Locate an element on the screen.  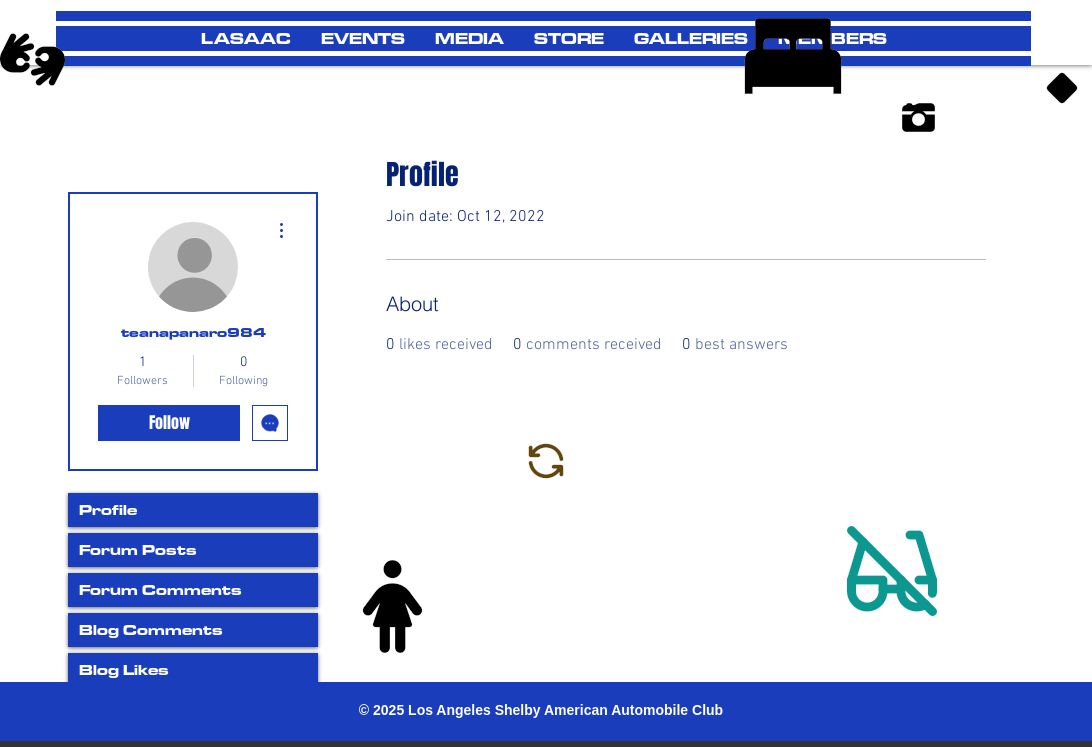
access ASL interpretation services is located at coordinates (32, 59).